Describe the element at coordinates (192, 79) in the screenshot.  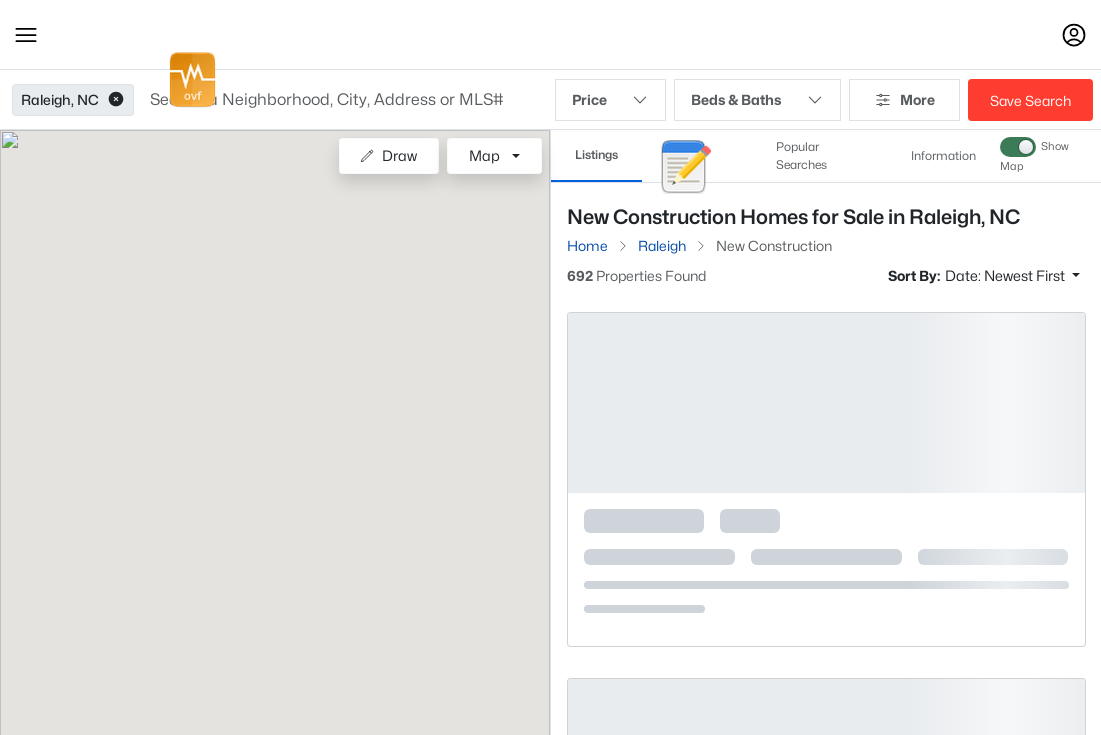
I see `open a VirtualBox appliance file` at that location.